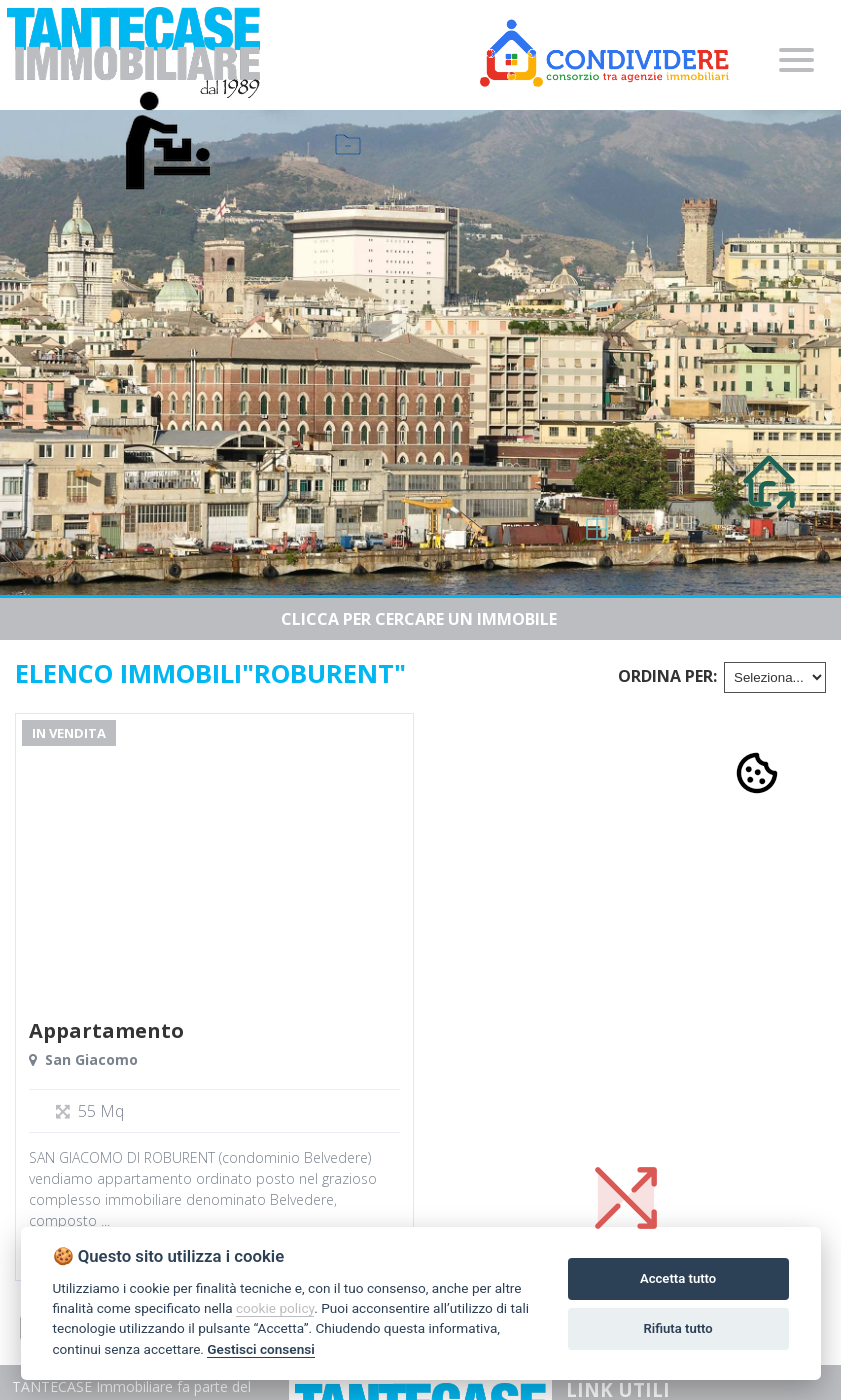 This screenshot has width=841, height=1400. What do you see at coordinates (597, 529) in the screenshot?
I see `switch to grid view` at bounding box center [597, 529].